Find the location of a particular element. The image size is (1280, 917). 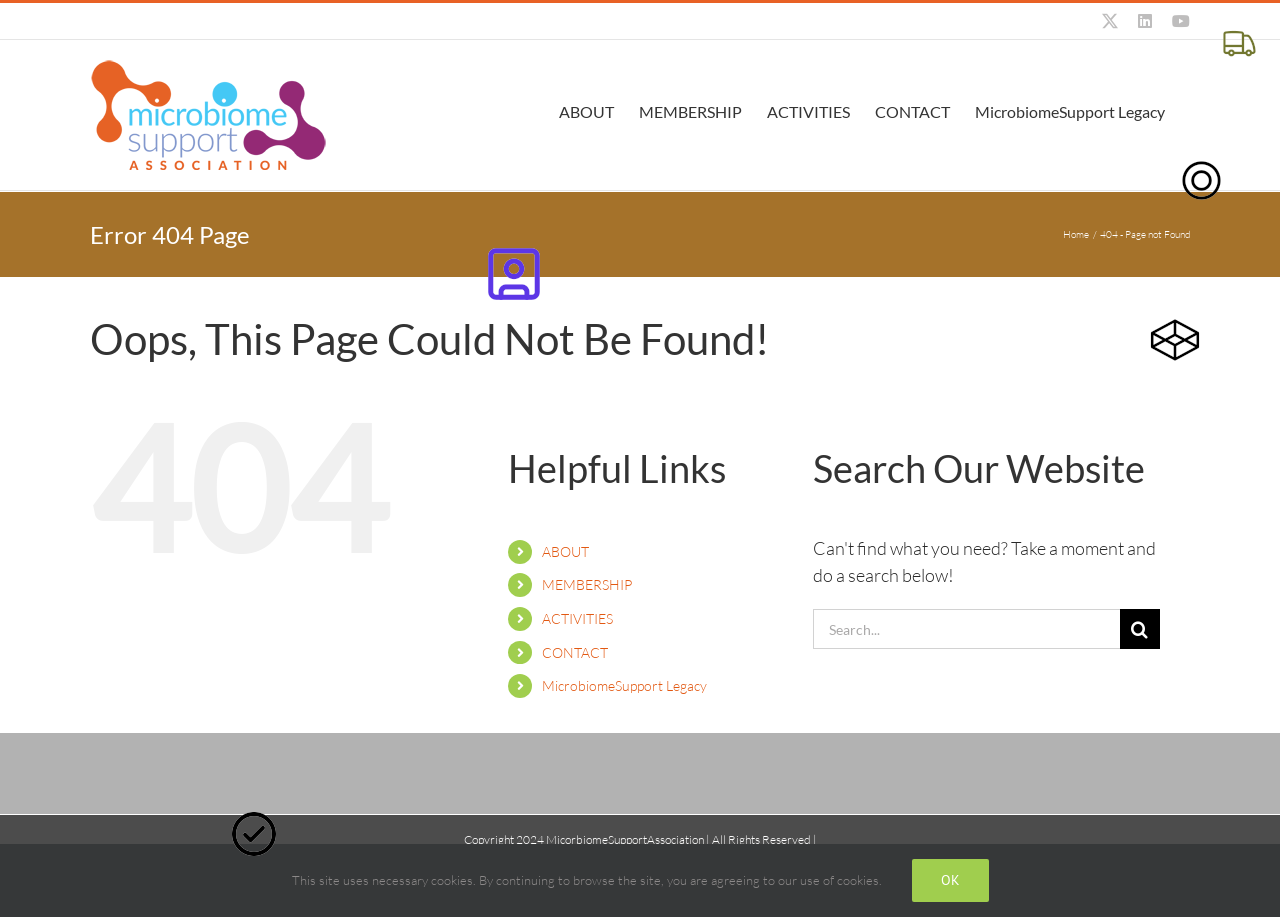

track your delivery status is located at coordinates (1239, 42).